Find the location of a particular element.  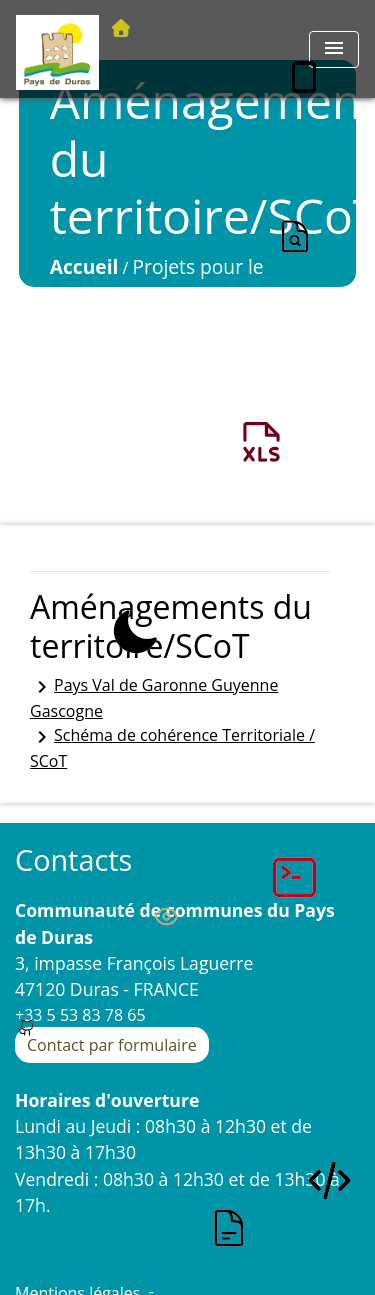

view or edit source code is located at coordinates (329, 1180).